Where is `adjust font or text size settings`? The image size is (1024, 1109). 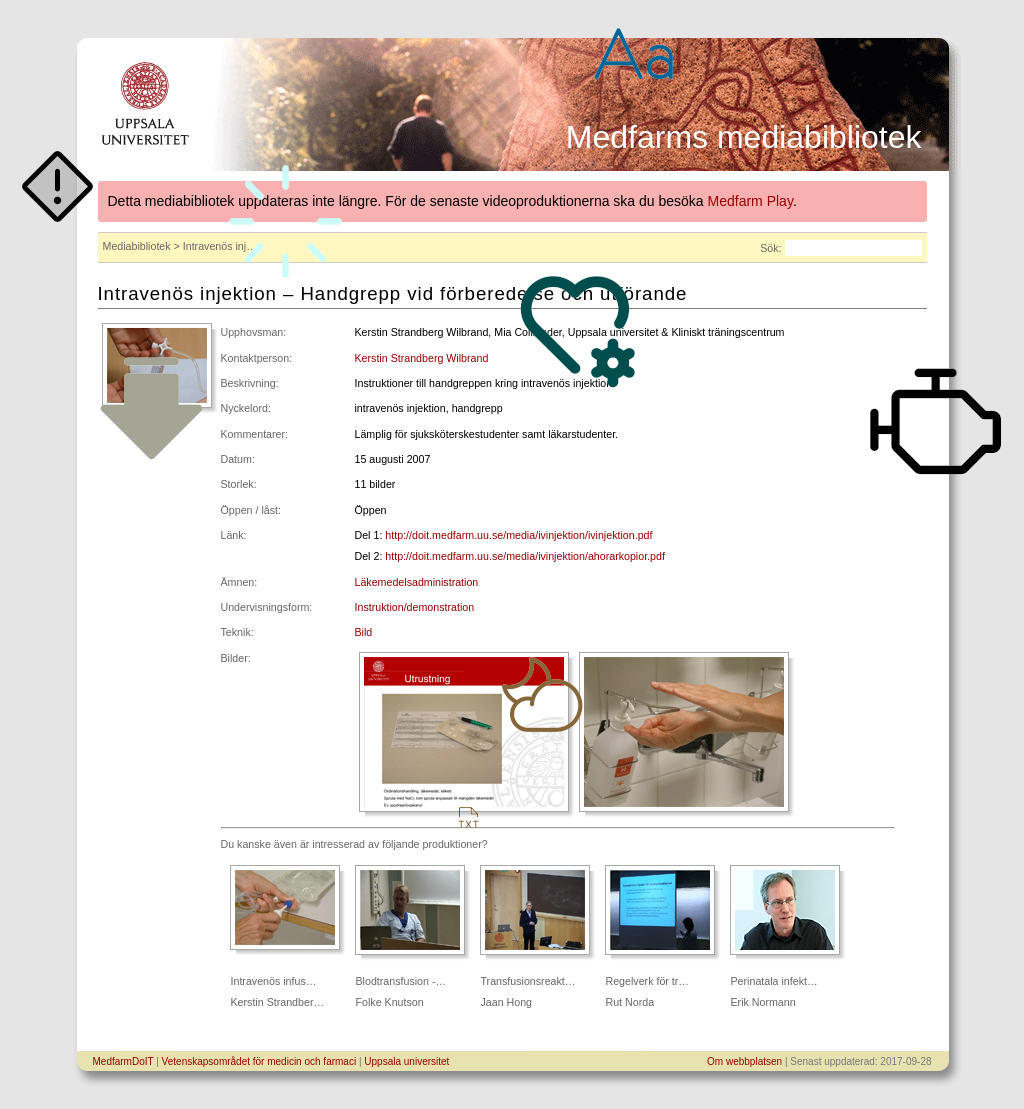 adjust font or text size settings is located at coordinates (635, 55).